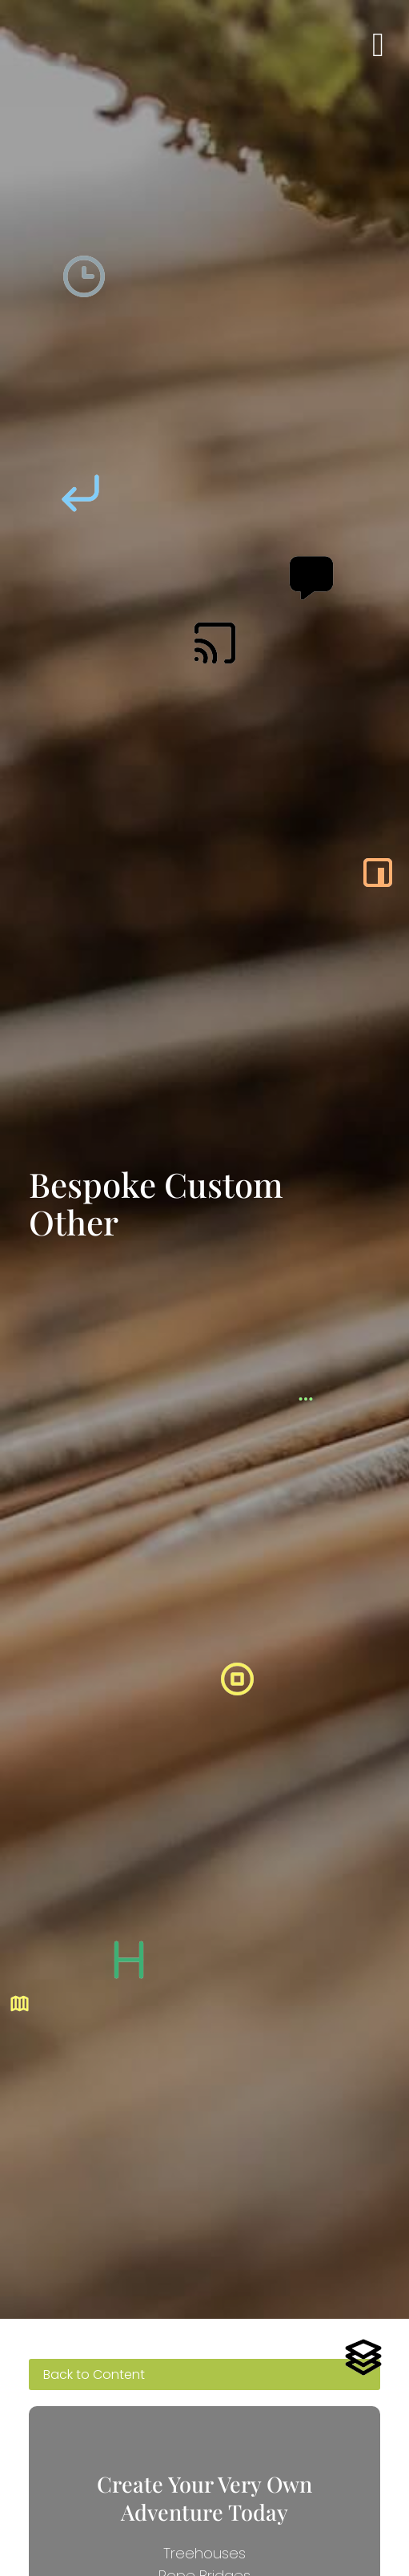 The width and height of the screenshot is (409, 2576). I want to click on stop media playback, so click(237, 1679).